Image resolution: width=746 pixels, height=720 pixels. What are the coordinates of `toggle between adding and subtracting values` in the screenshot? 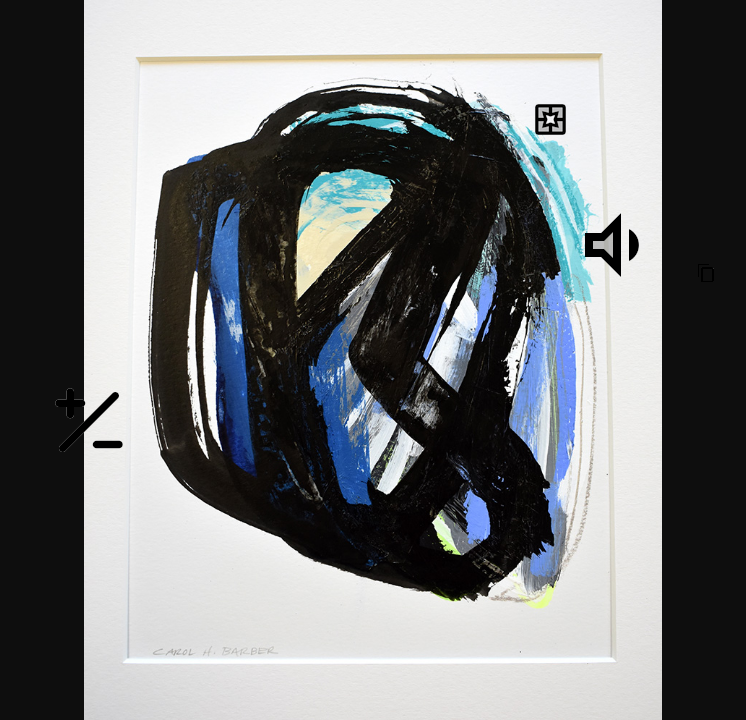 It's located at (89, 422).